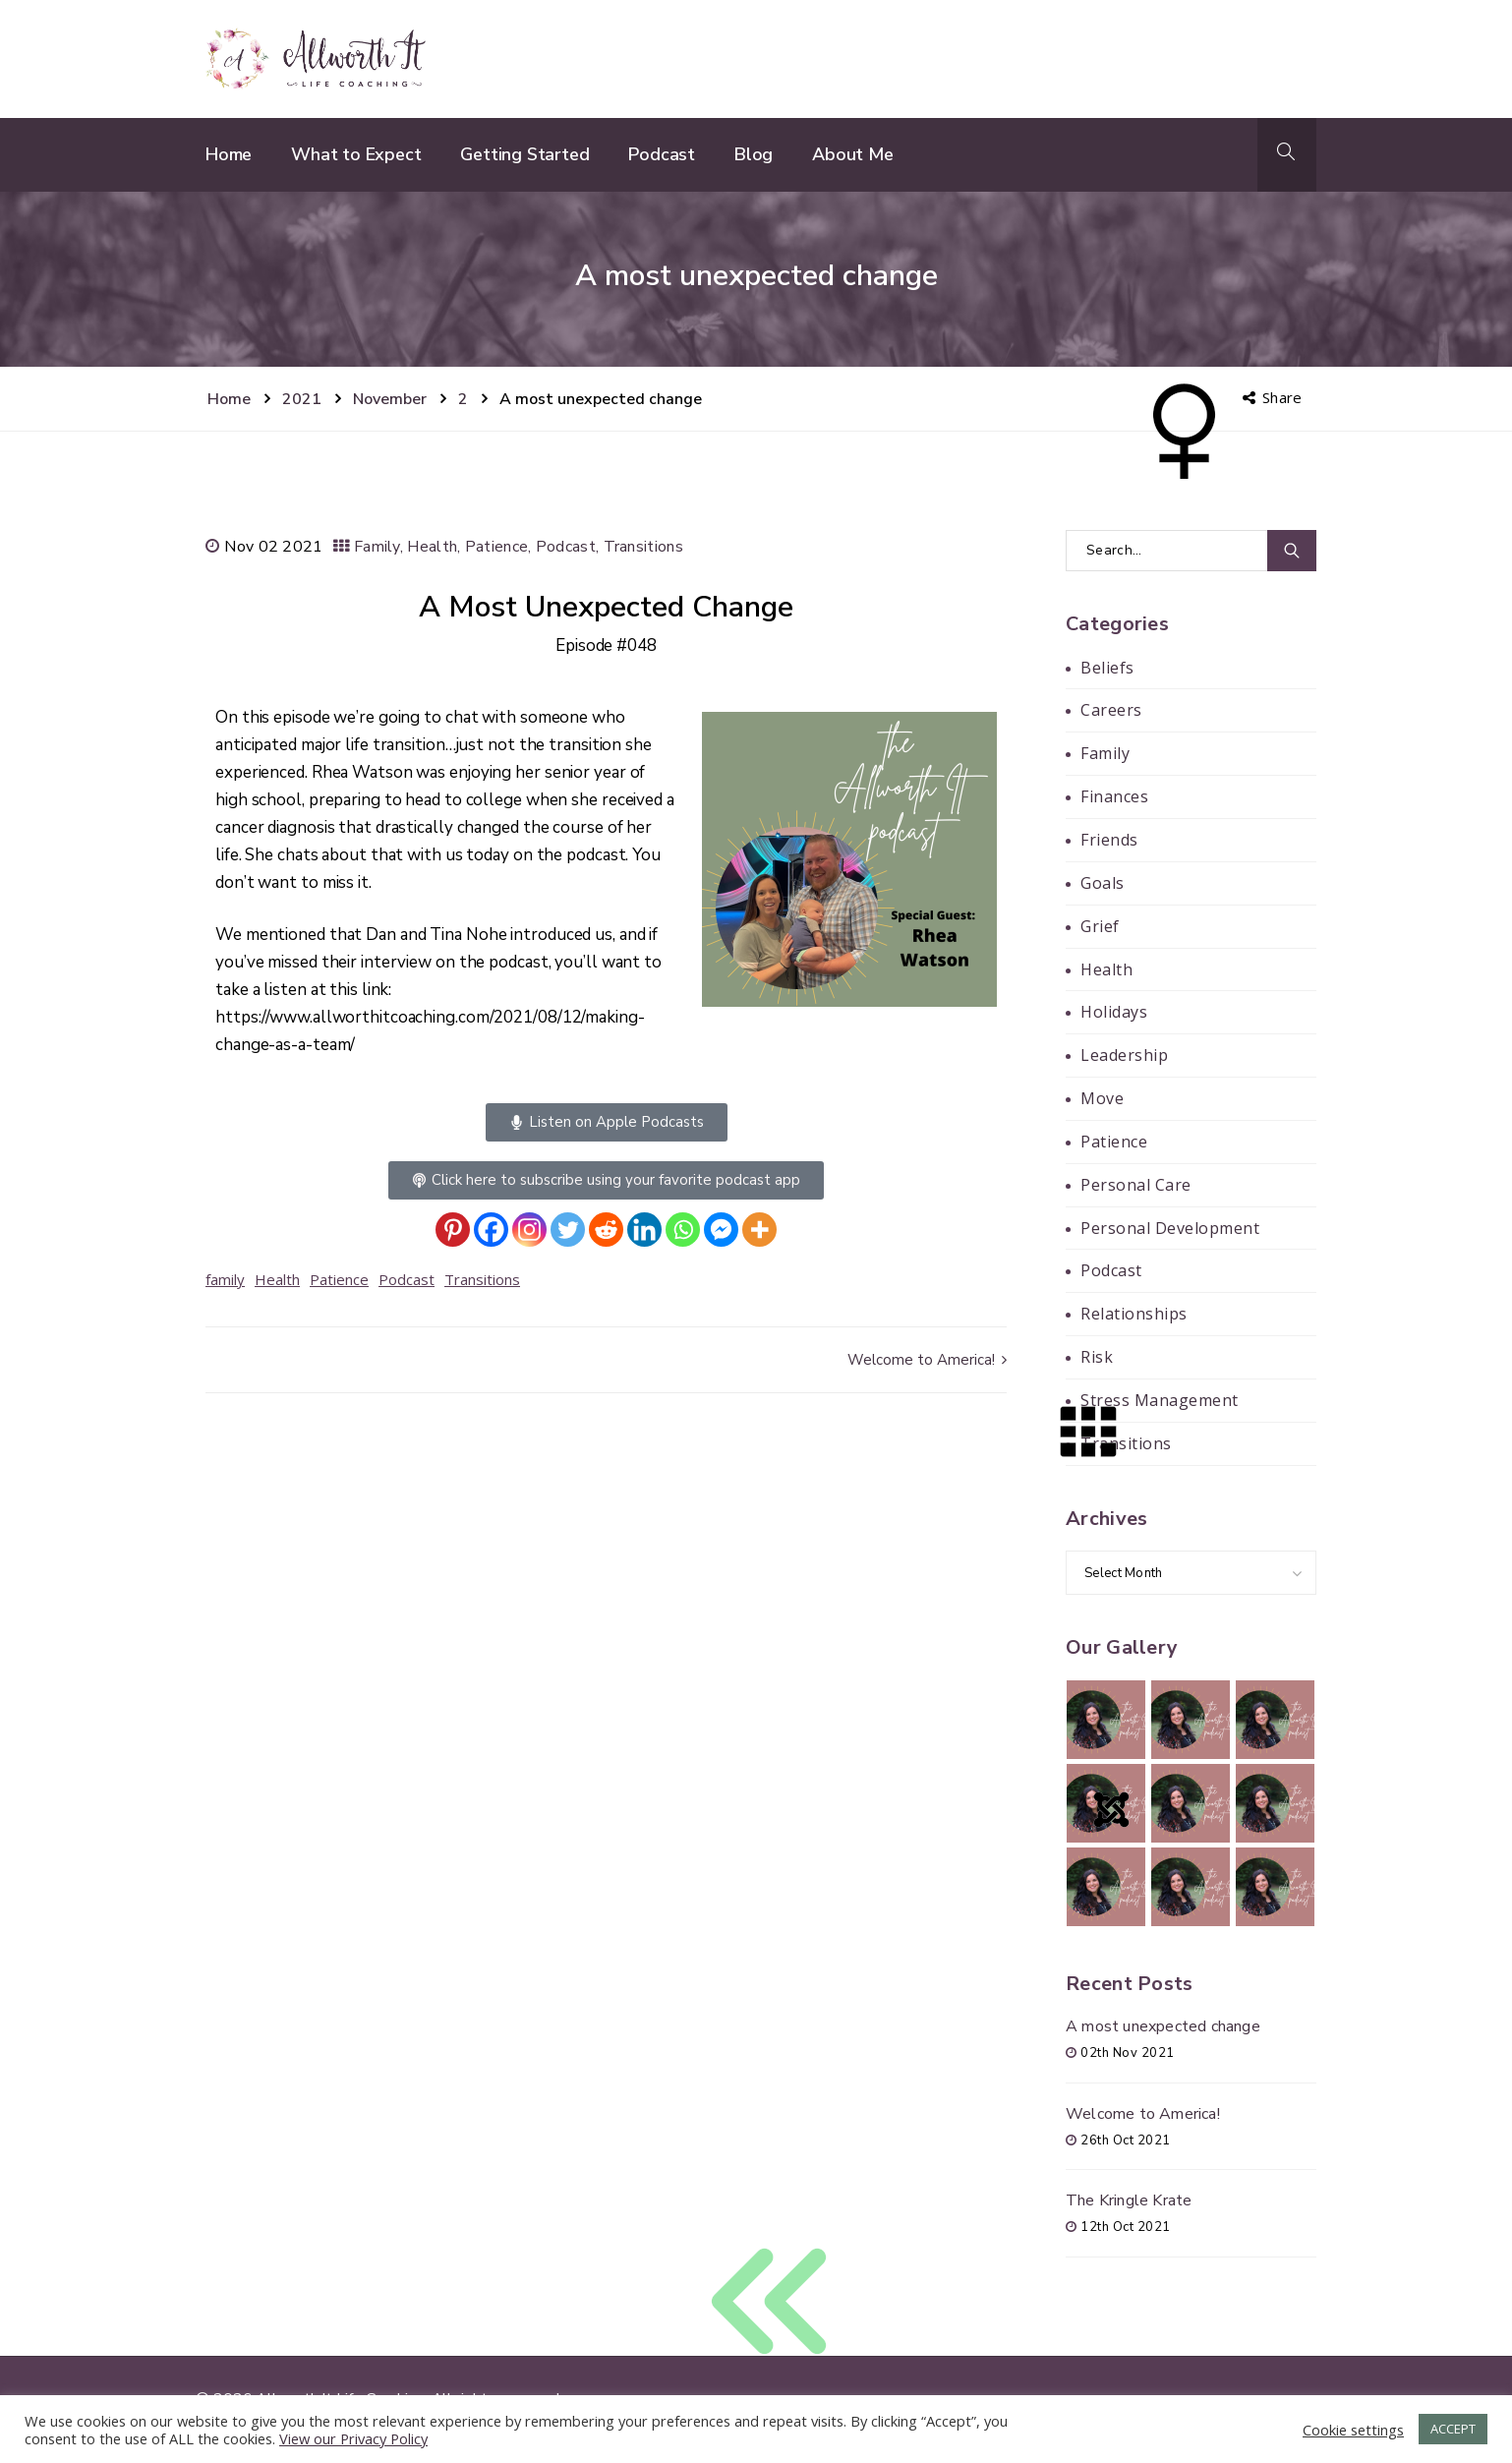 This screenshot has height=2463, width=1512. What do you see at coordinates (1184, 429) in the screenshot?
I see `indicates female or women's category` at bounding box center [1184, 429].